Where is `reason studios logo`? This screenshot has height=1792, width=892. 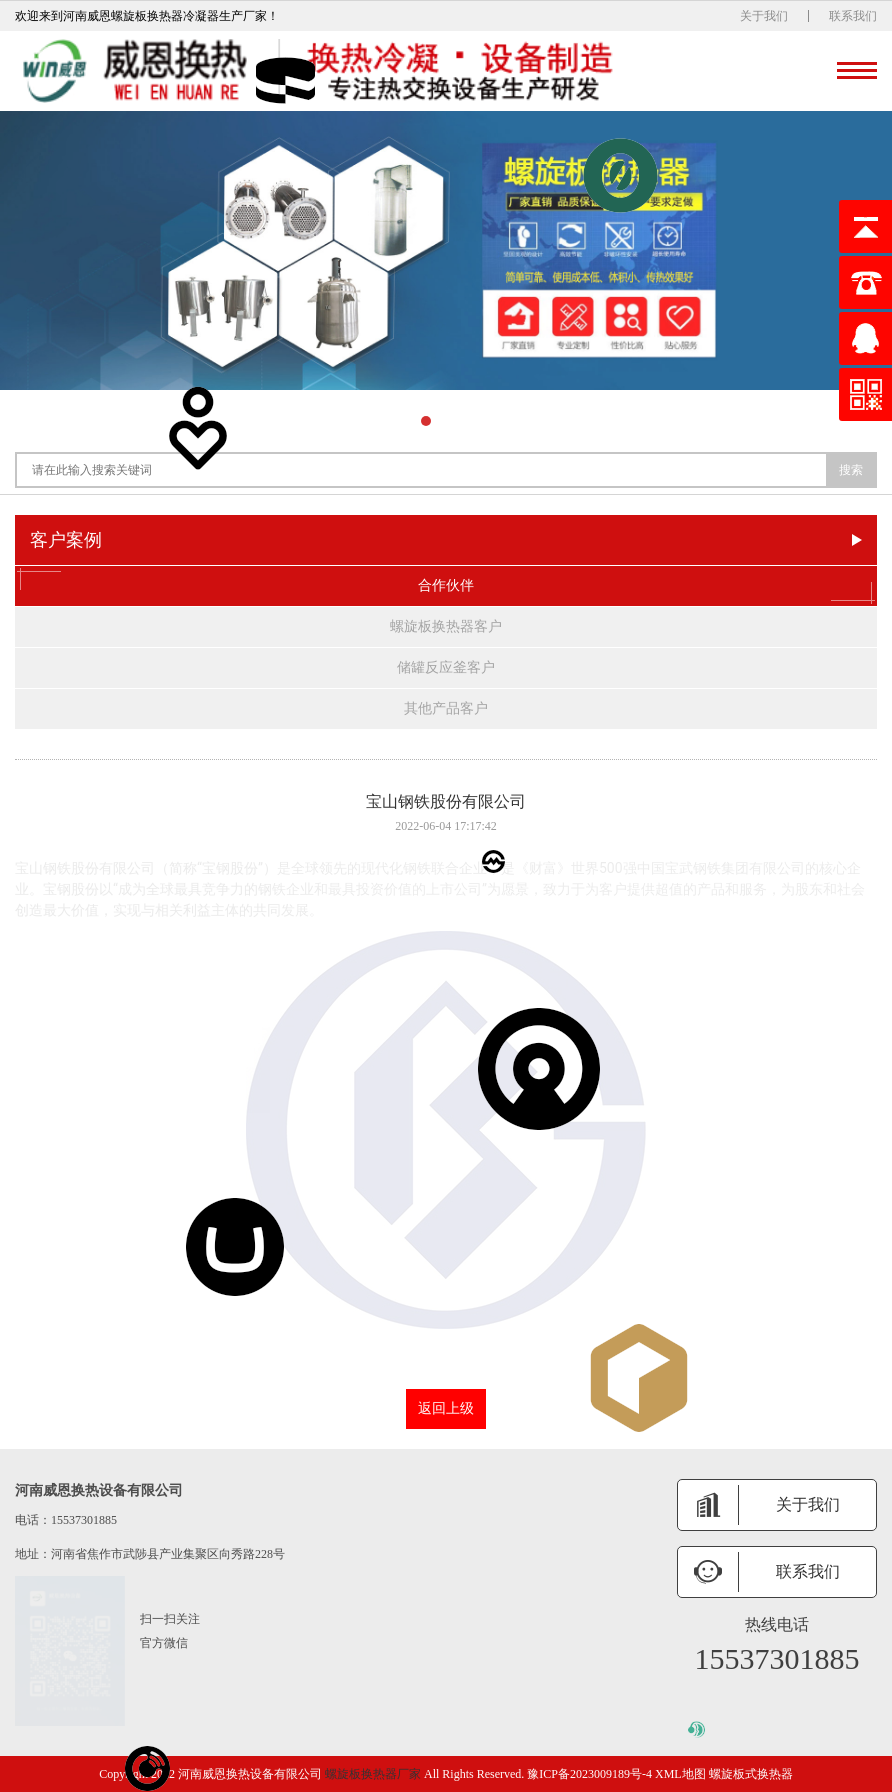
reason studios logo is located at coordinates (639, 1378).